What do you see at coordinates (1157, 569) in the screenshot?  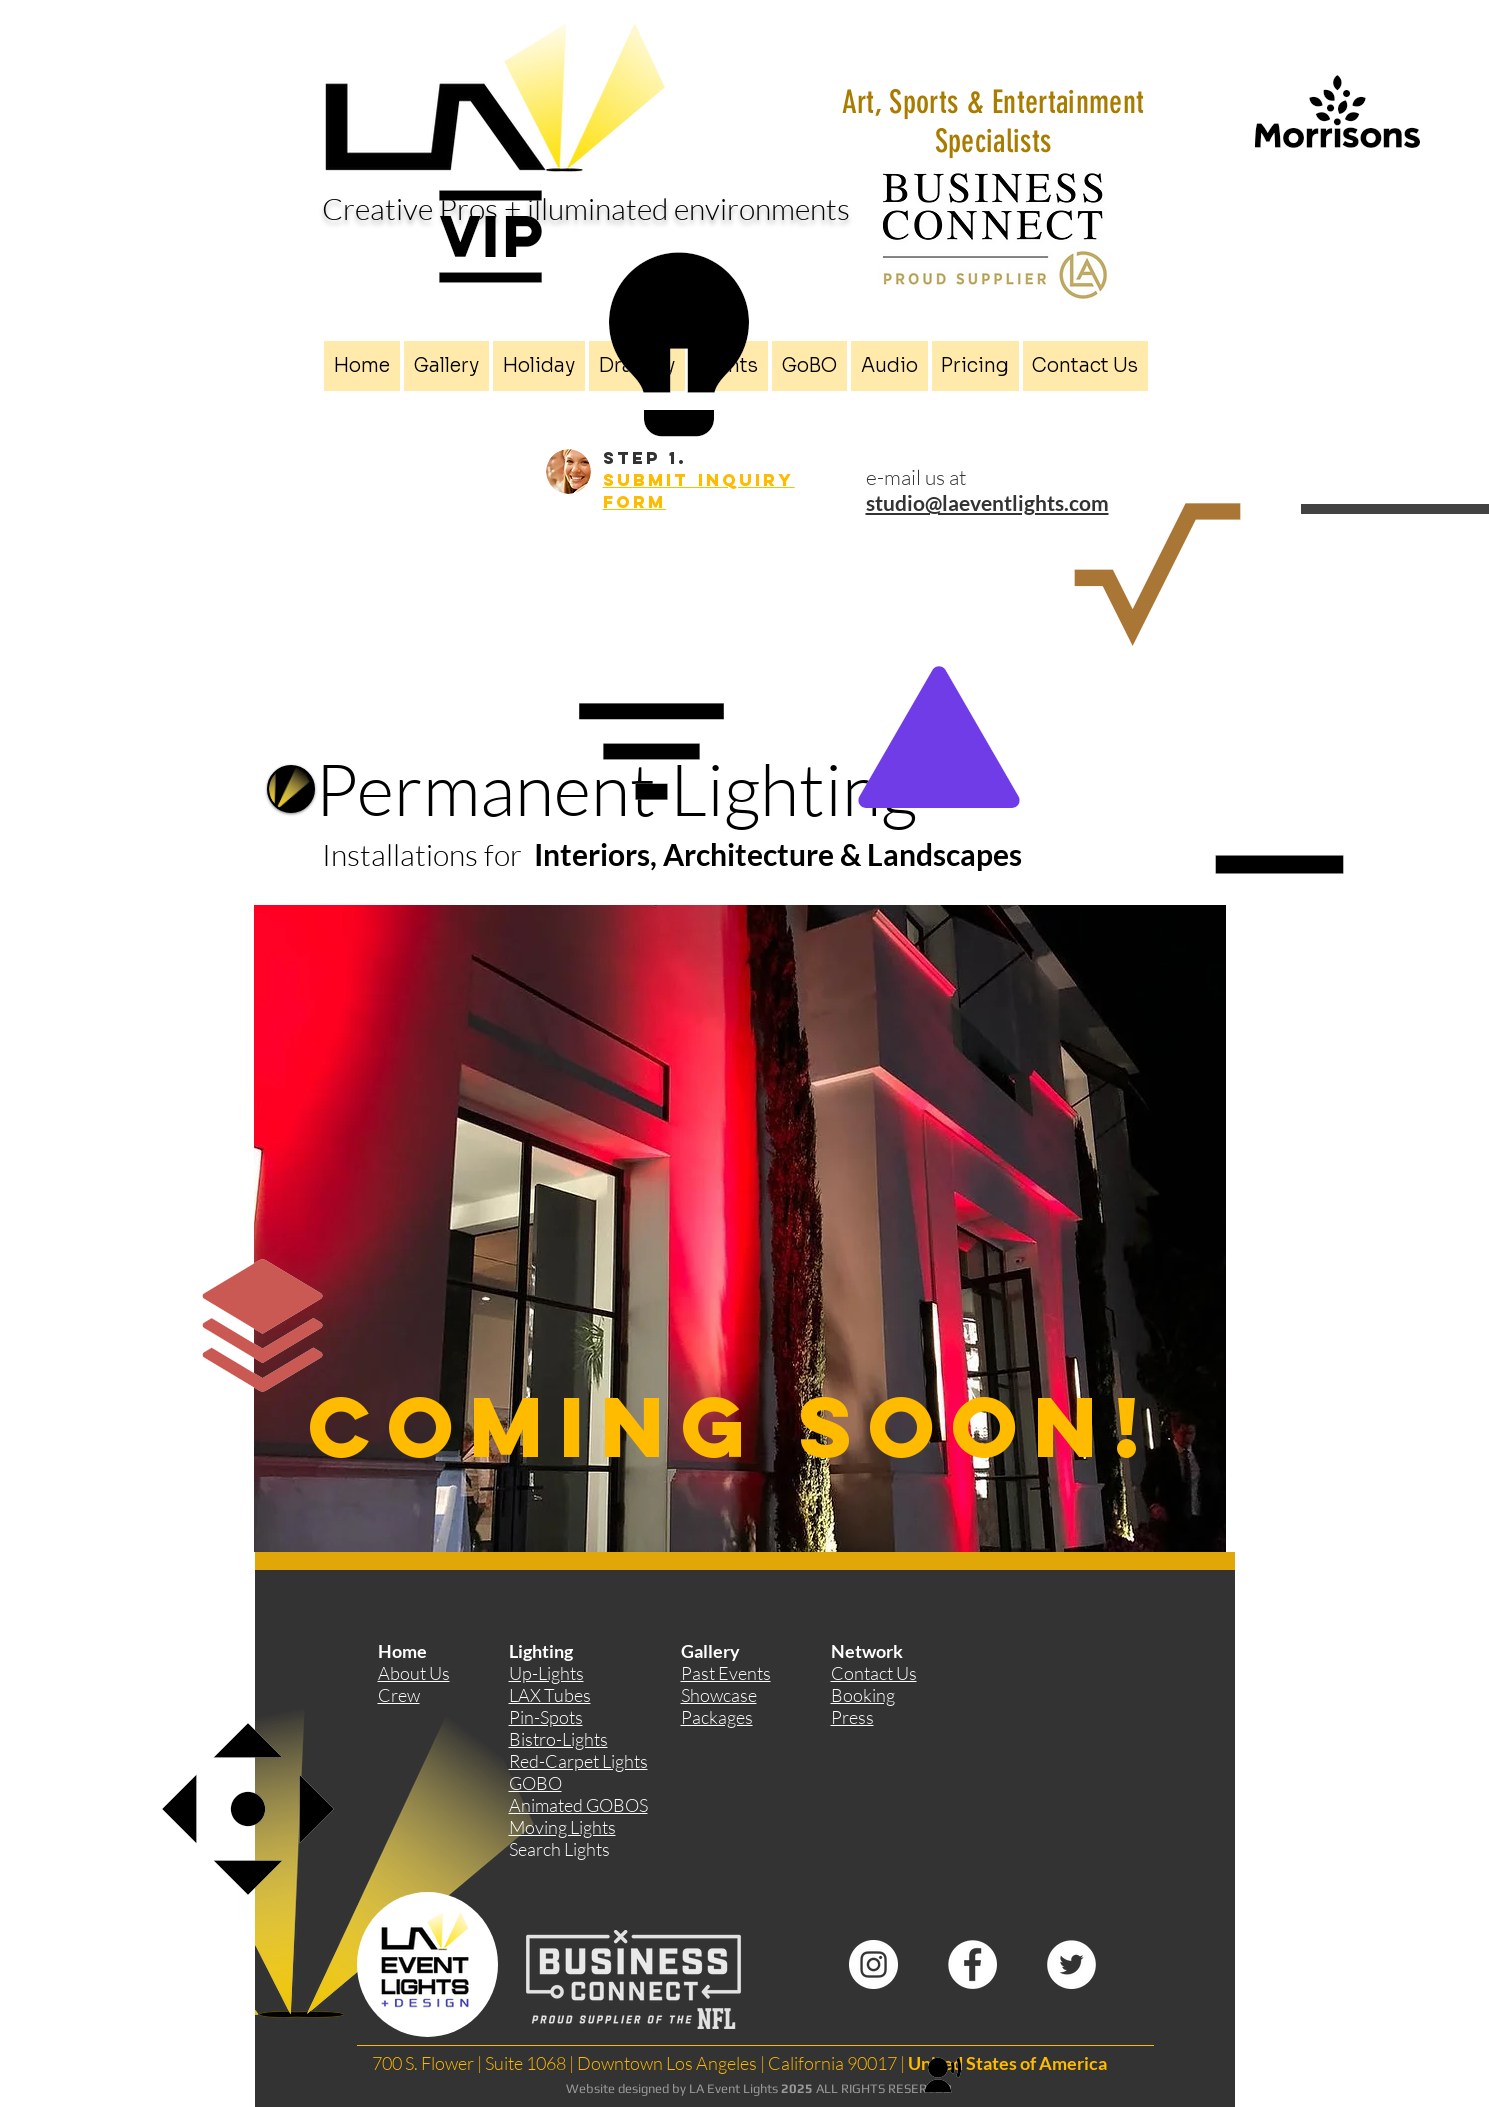 I see `access square root or radical function in calculator` at bounding box center [1157, 569].